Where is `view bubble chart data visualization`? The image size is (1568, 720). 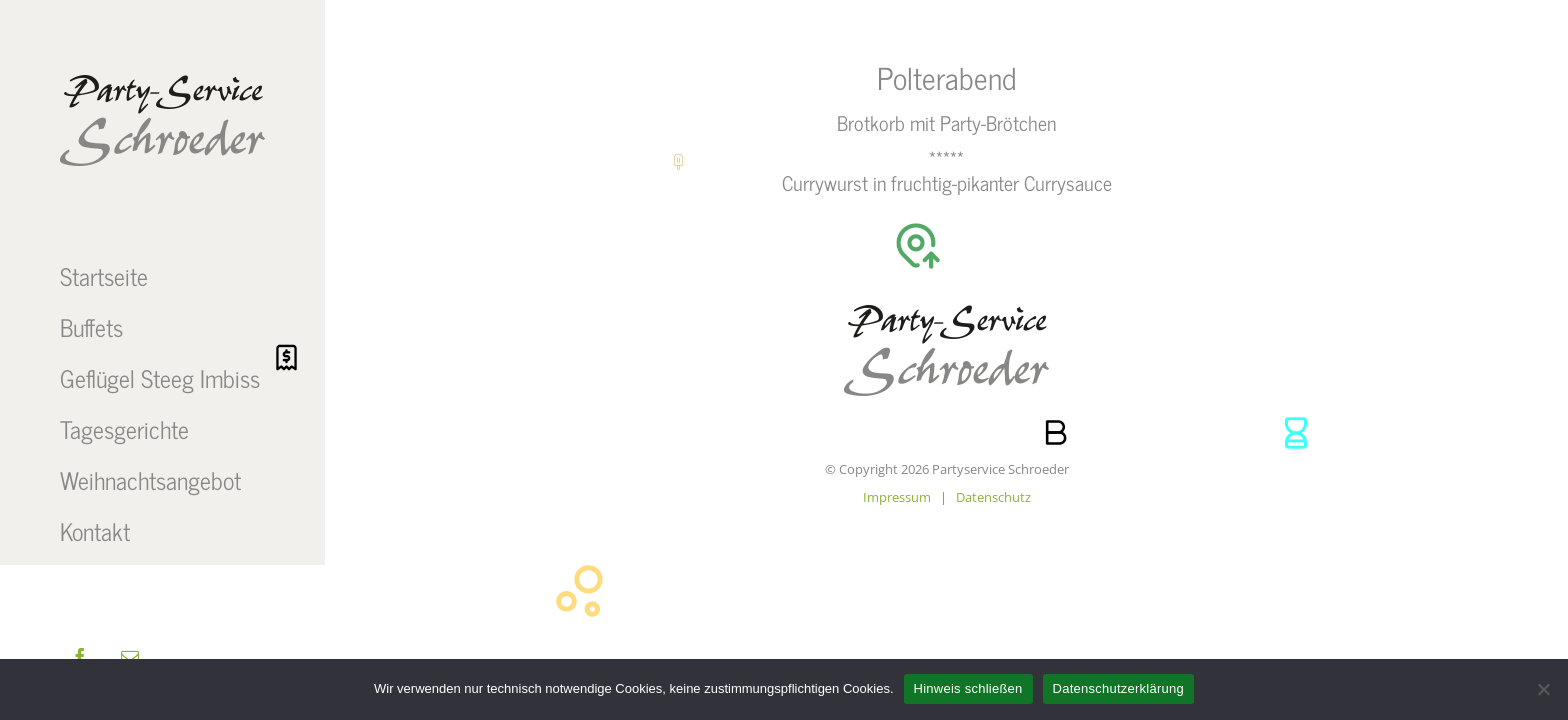 view bubble chart data visualization is located at coordinates (582, 591).